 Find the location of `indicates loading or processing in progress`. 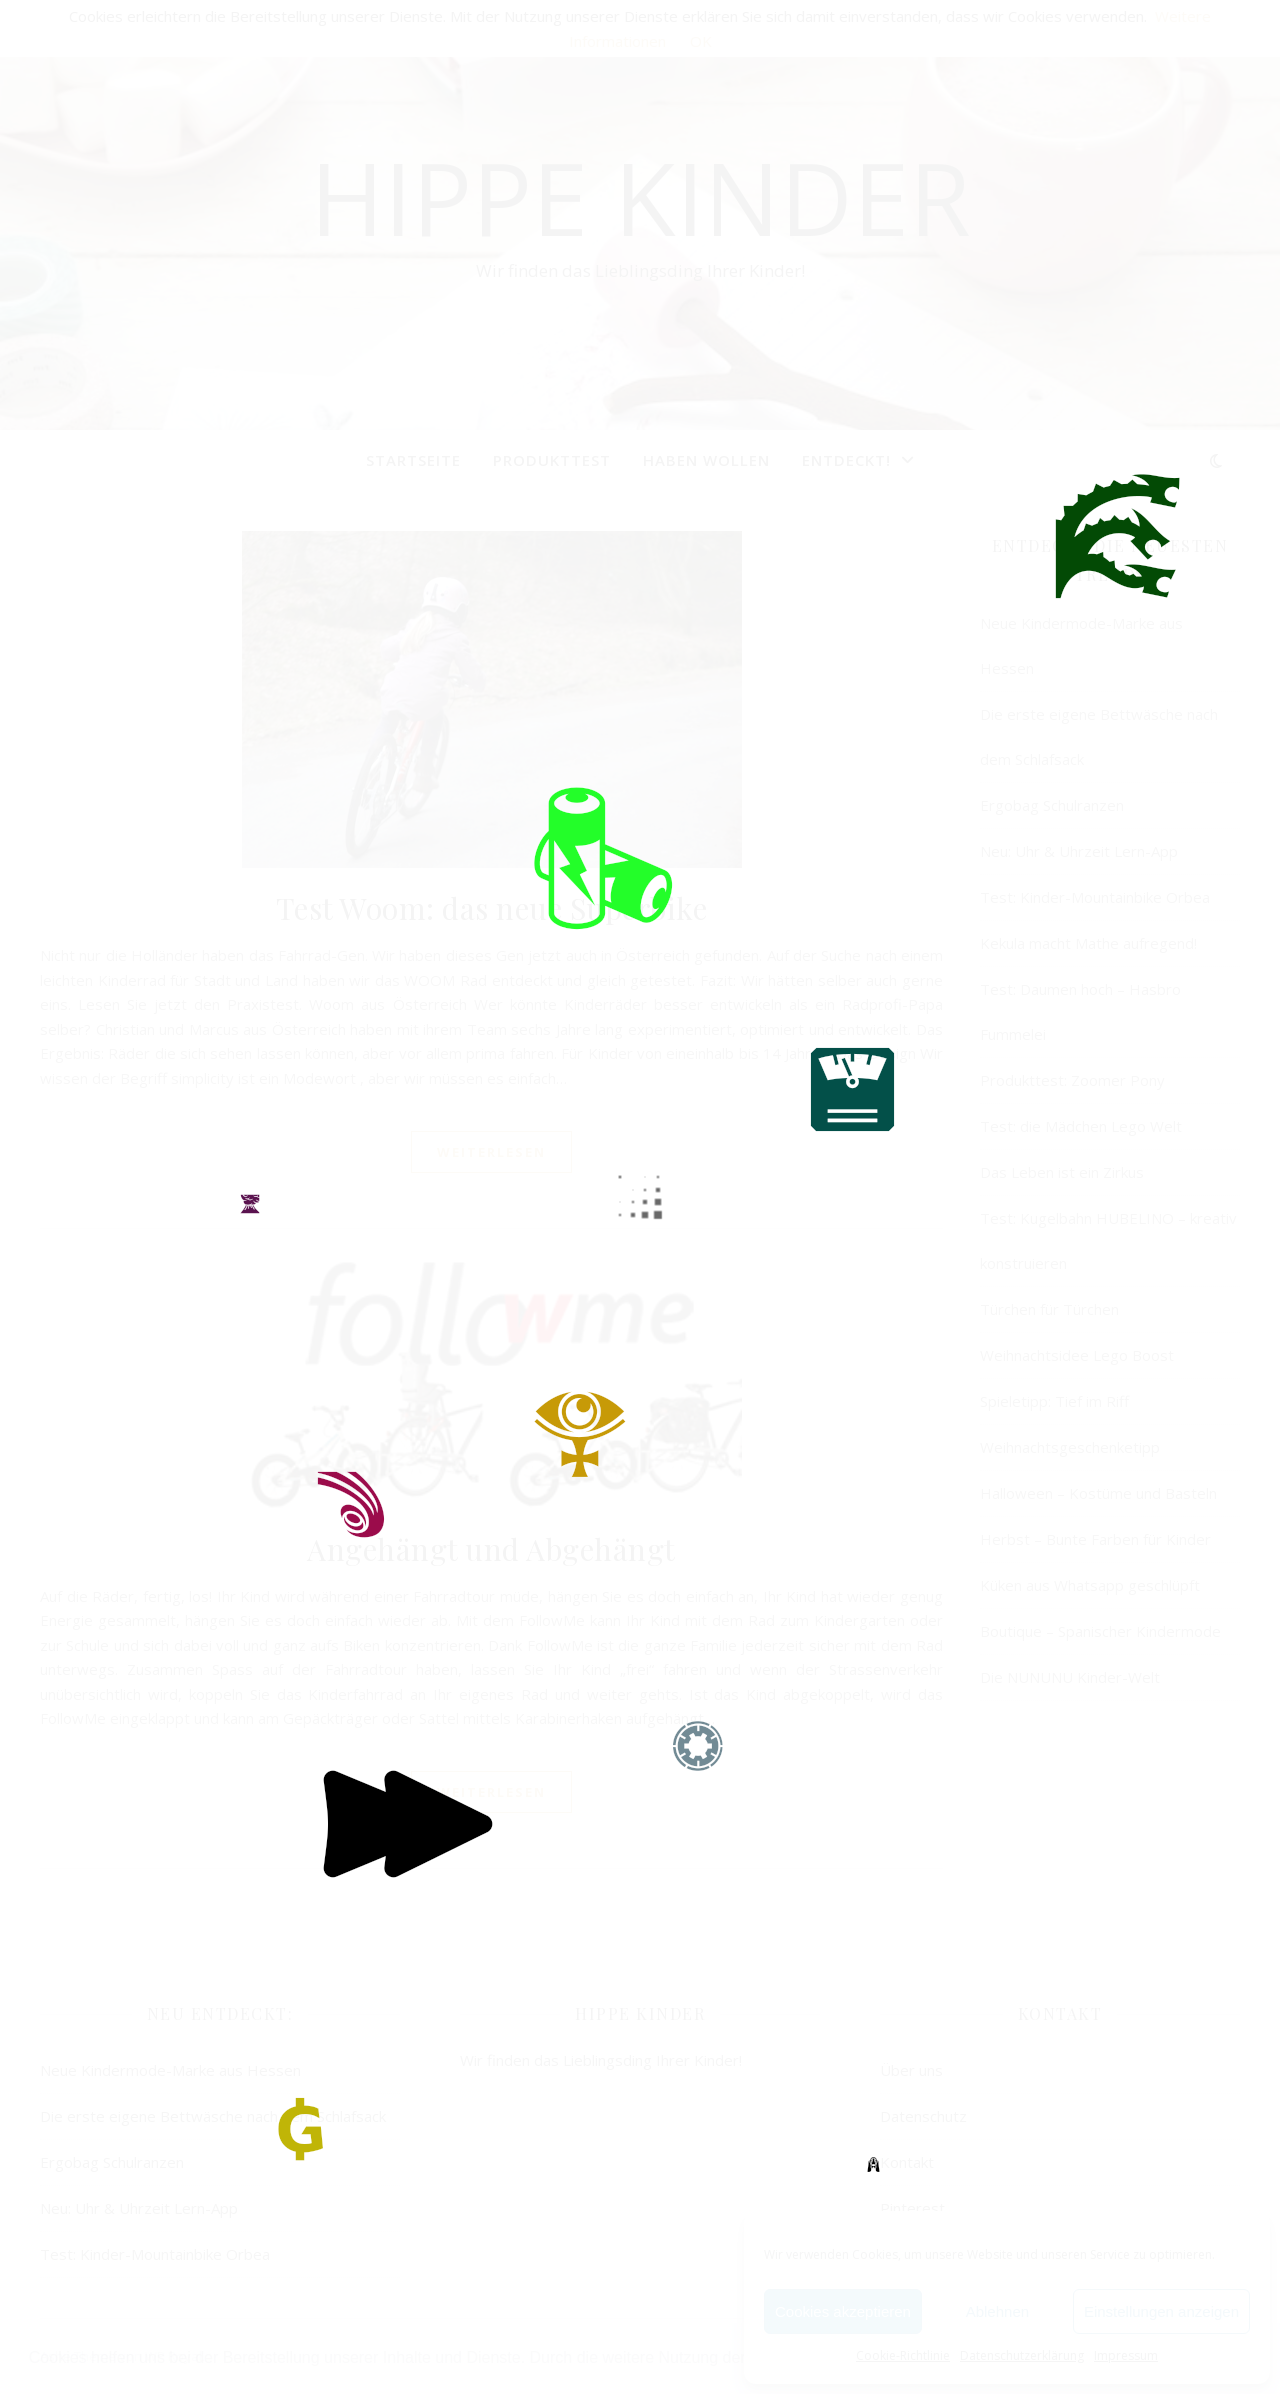

indicates loading or processing in progress is located at coordinates (350, 1504).